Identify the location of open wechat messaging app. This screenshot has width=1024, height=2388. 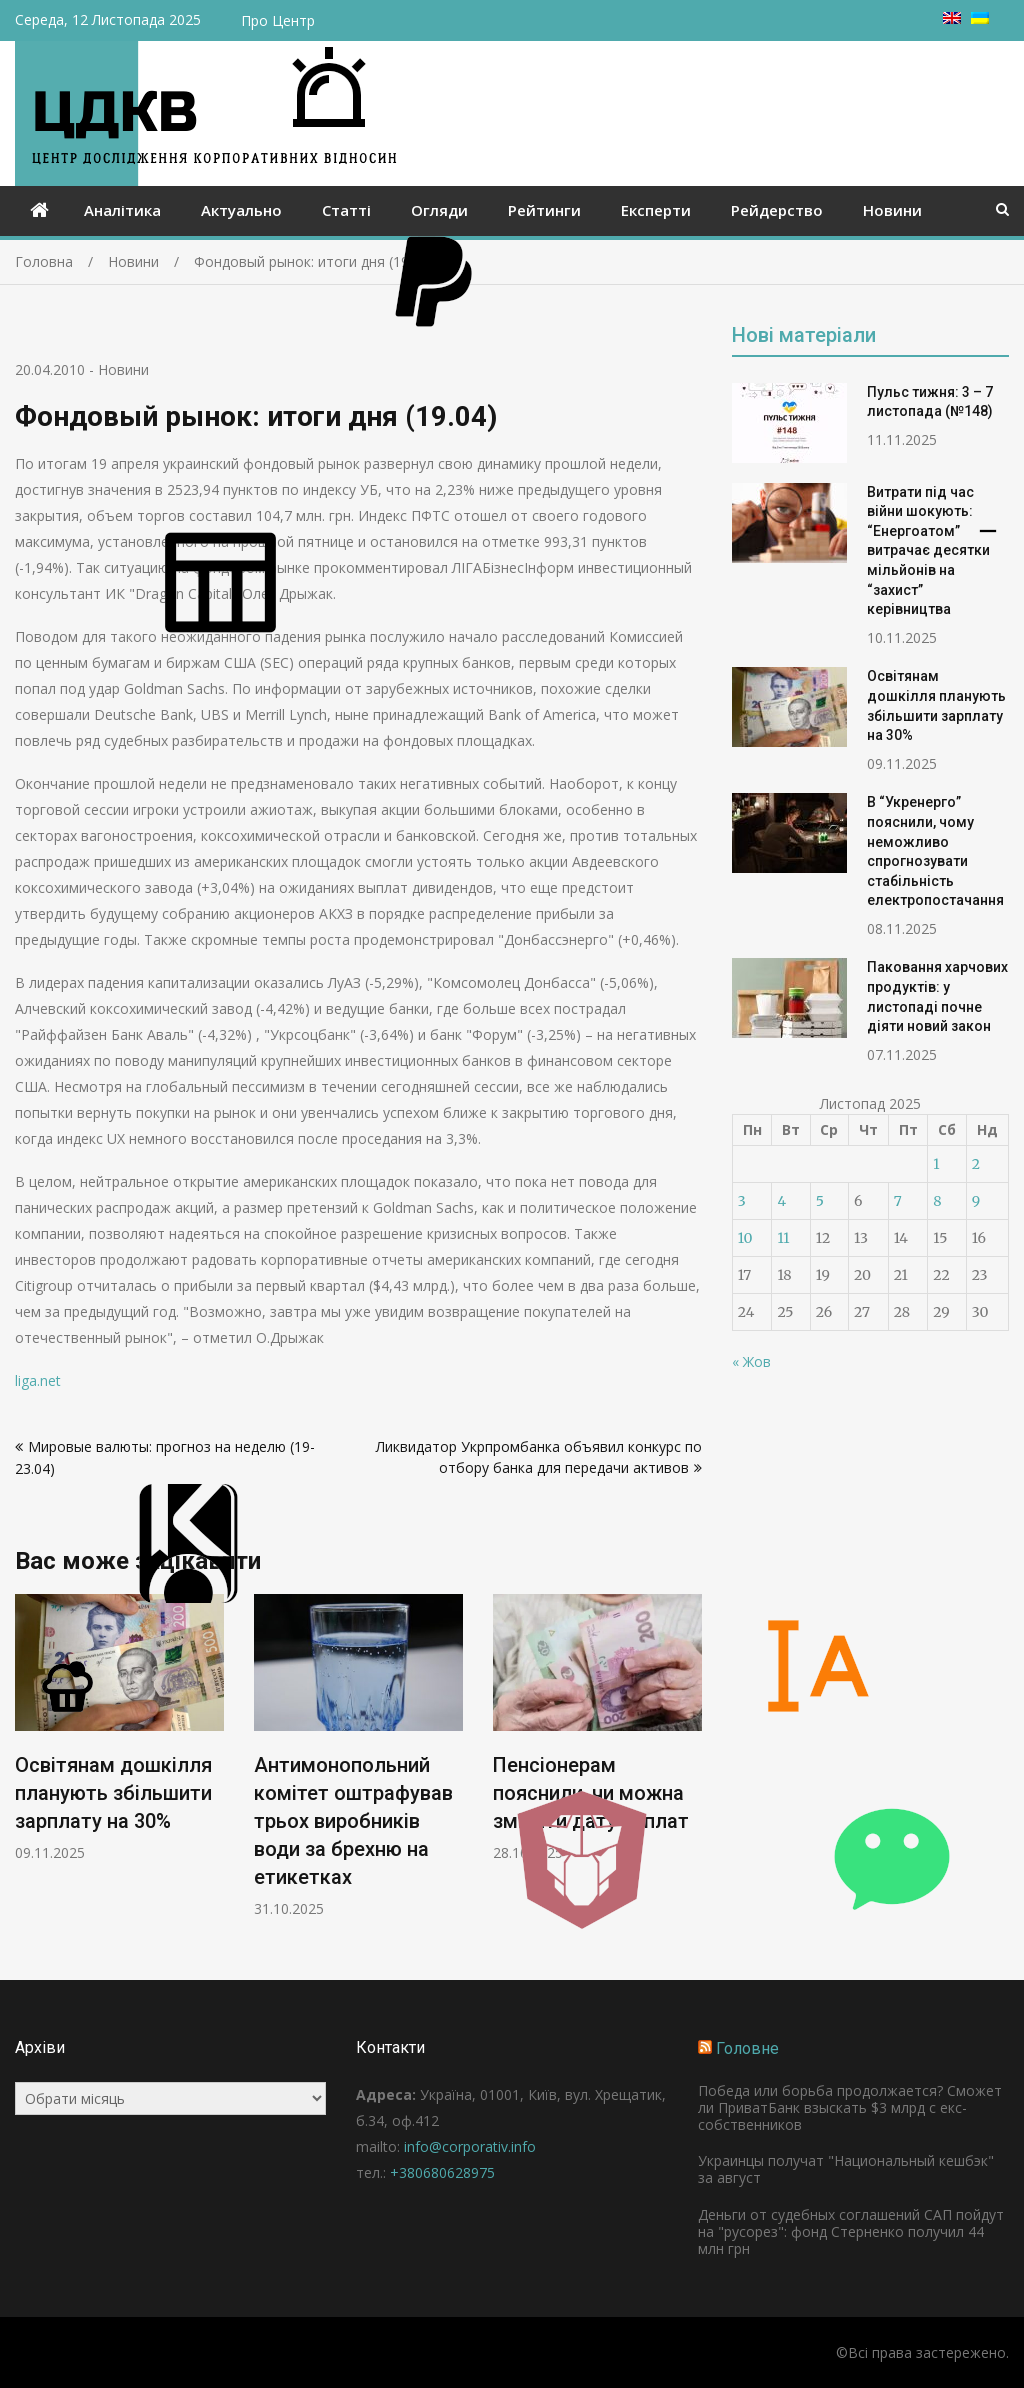
(892, 1857).